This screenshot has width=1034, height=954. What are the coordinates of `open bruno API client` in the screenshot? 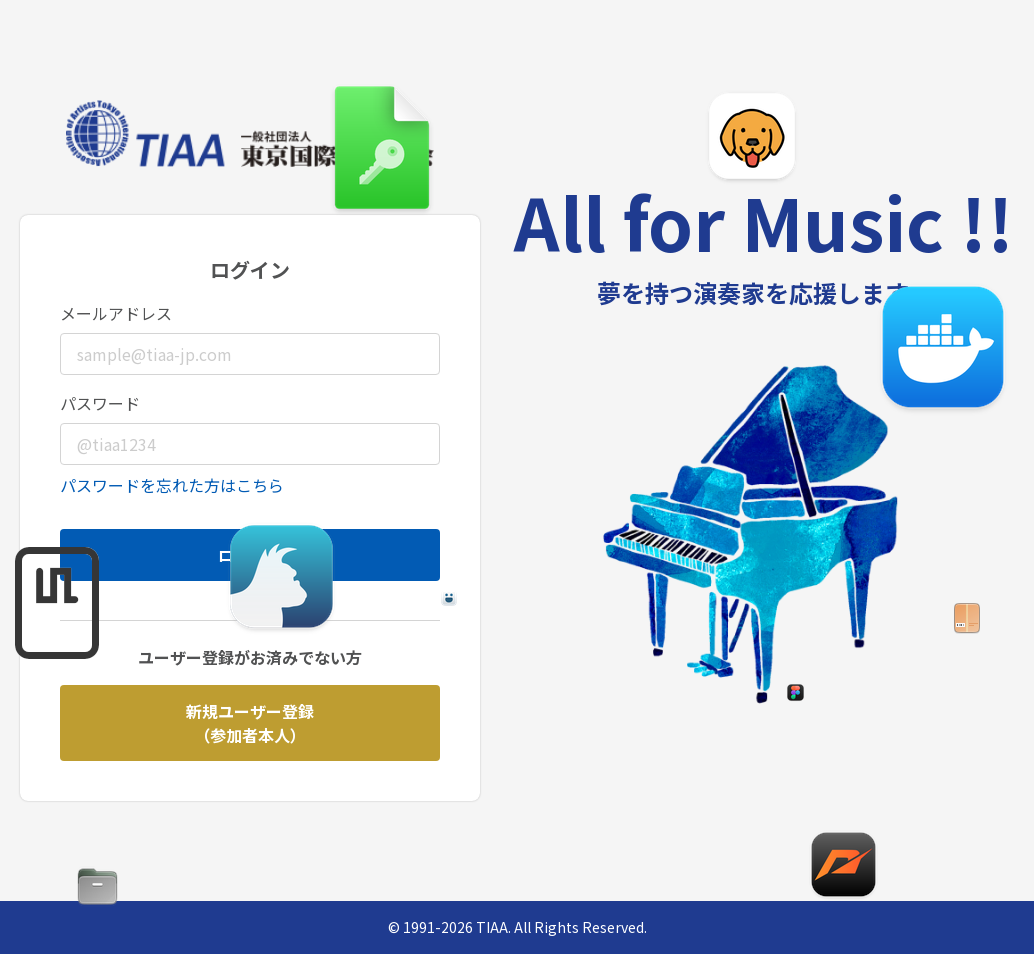 It's located at (752, 136).